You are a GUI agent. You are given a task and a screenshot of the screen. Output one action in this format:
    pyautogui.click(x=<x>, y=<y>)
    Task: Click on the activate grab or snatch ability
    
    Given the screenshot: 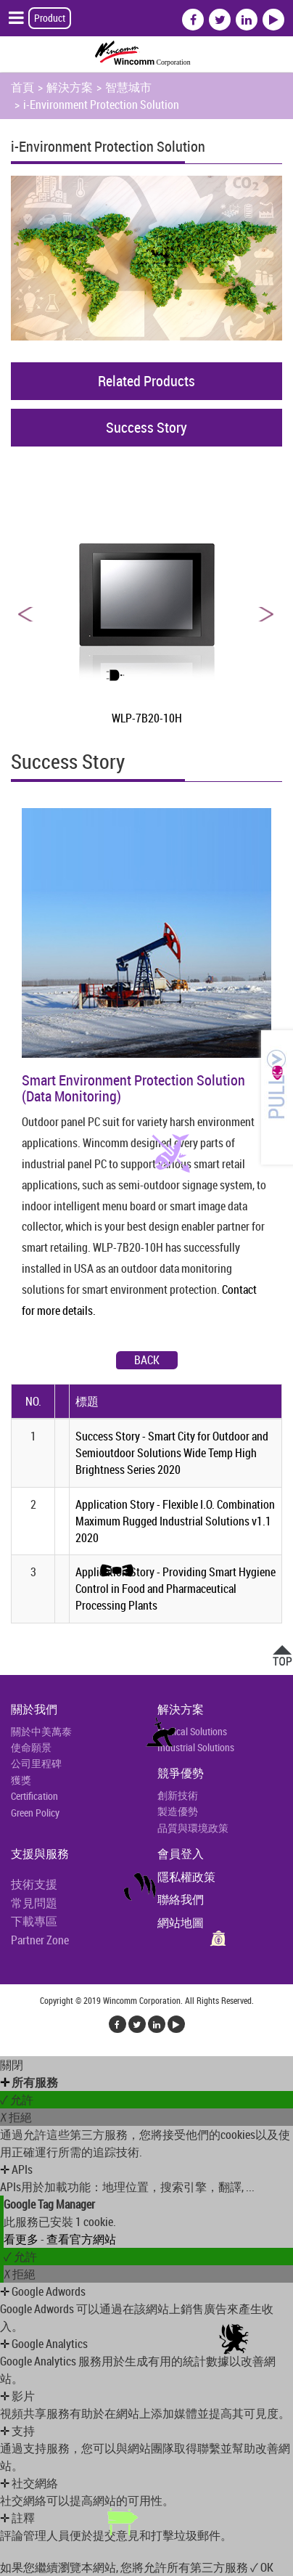 What is the action you would take?
    pyautogui.click(x=140, y=1889)
    